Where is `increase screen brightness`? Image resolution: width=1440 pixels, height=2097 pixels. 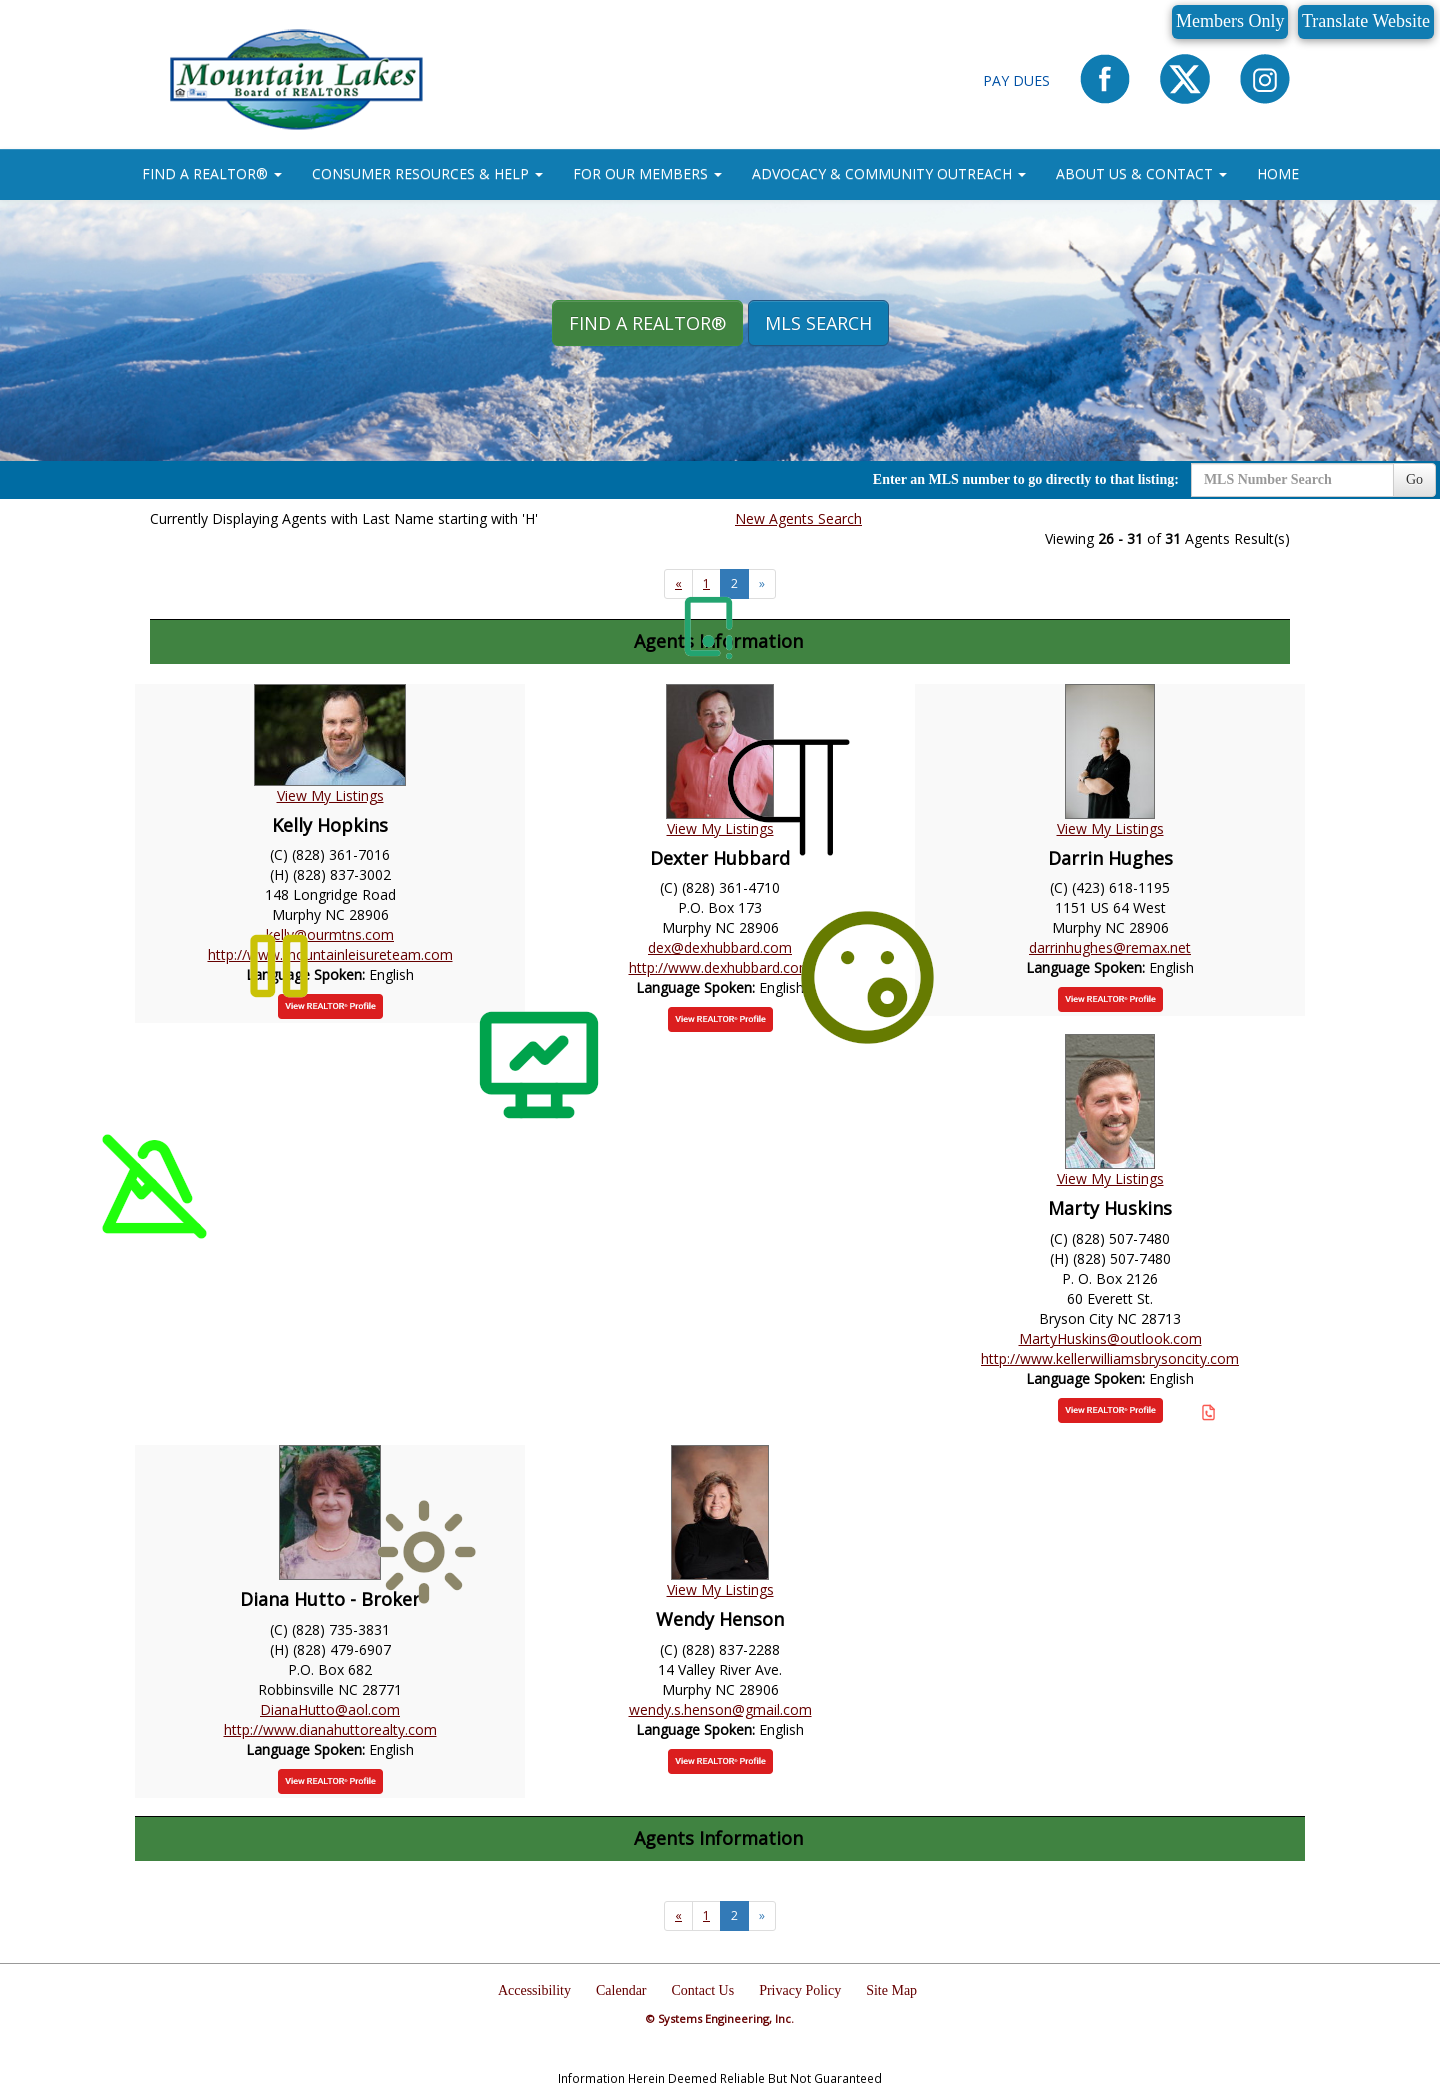
increase screen brightness is located at coordinates (424, 1552).